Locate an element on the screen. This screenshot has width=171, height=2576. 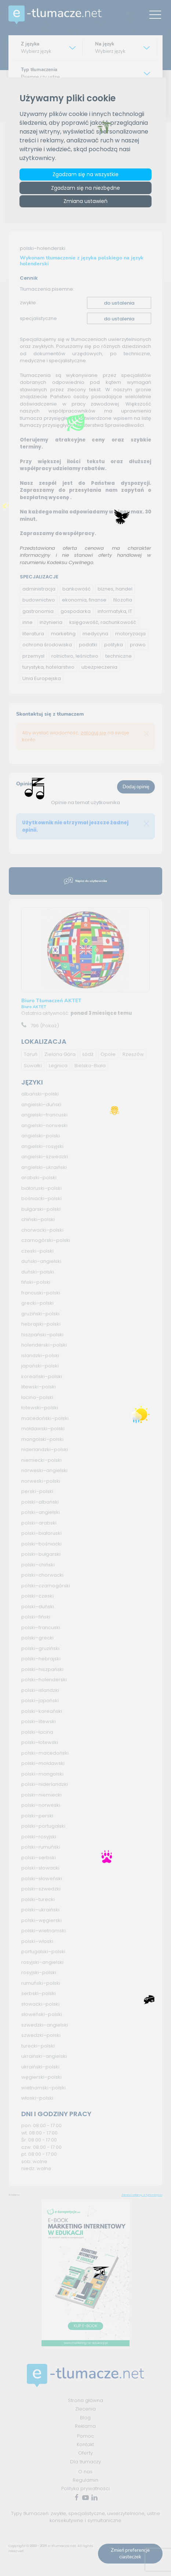
access hang gliding or aerial sports activities is located at coordinates (101, 2272).